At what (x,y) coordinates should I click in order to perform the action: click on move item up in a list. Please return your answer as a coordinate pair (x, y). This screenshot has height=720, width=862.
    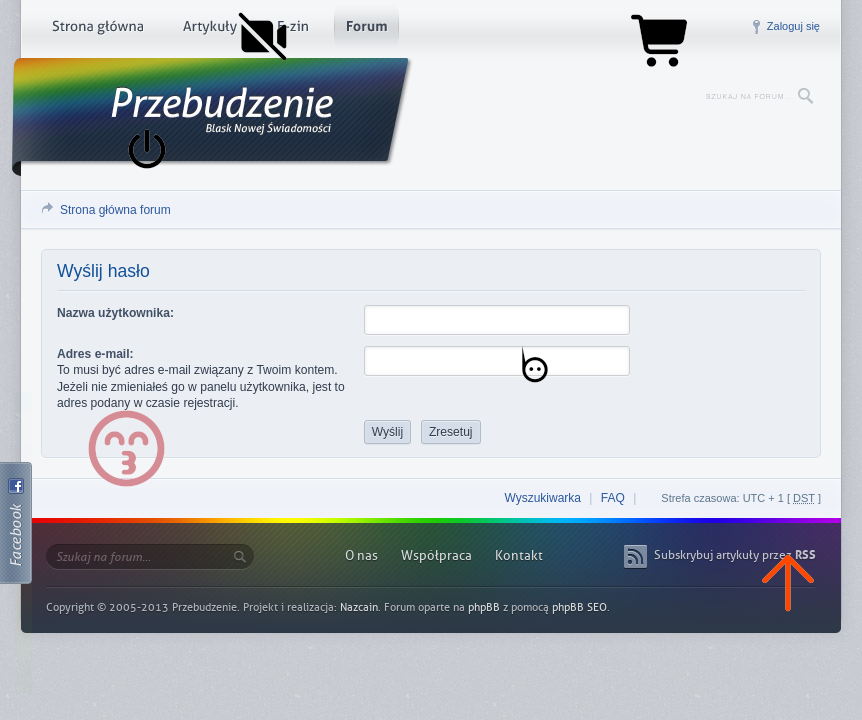
    Looking at the image, I should click on (788, 583).